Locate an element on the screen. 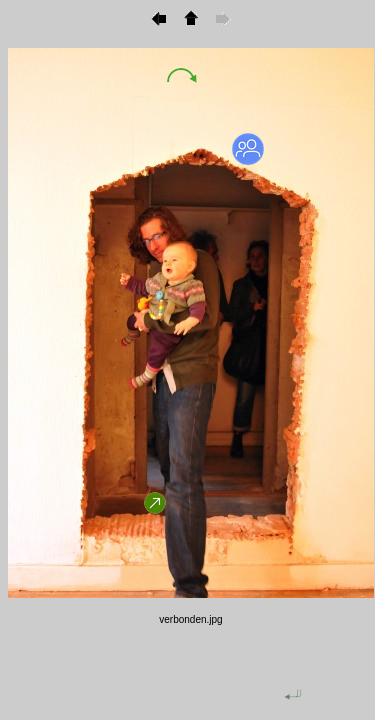 This screenshot has width=375, height=720. redo the last undone action is located at coordinates (181, 75).